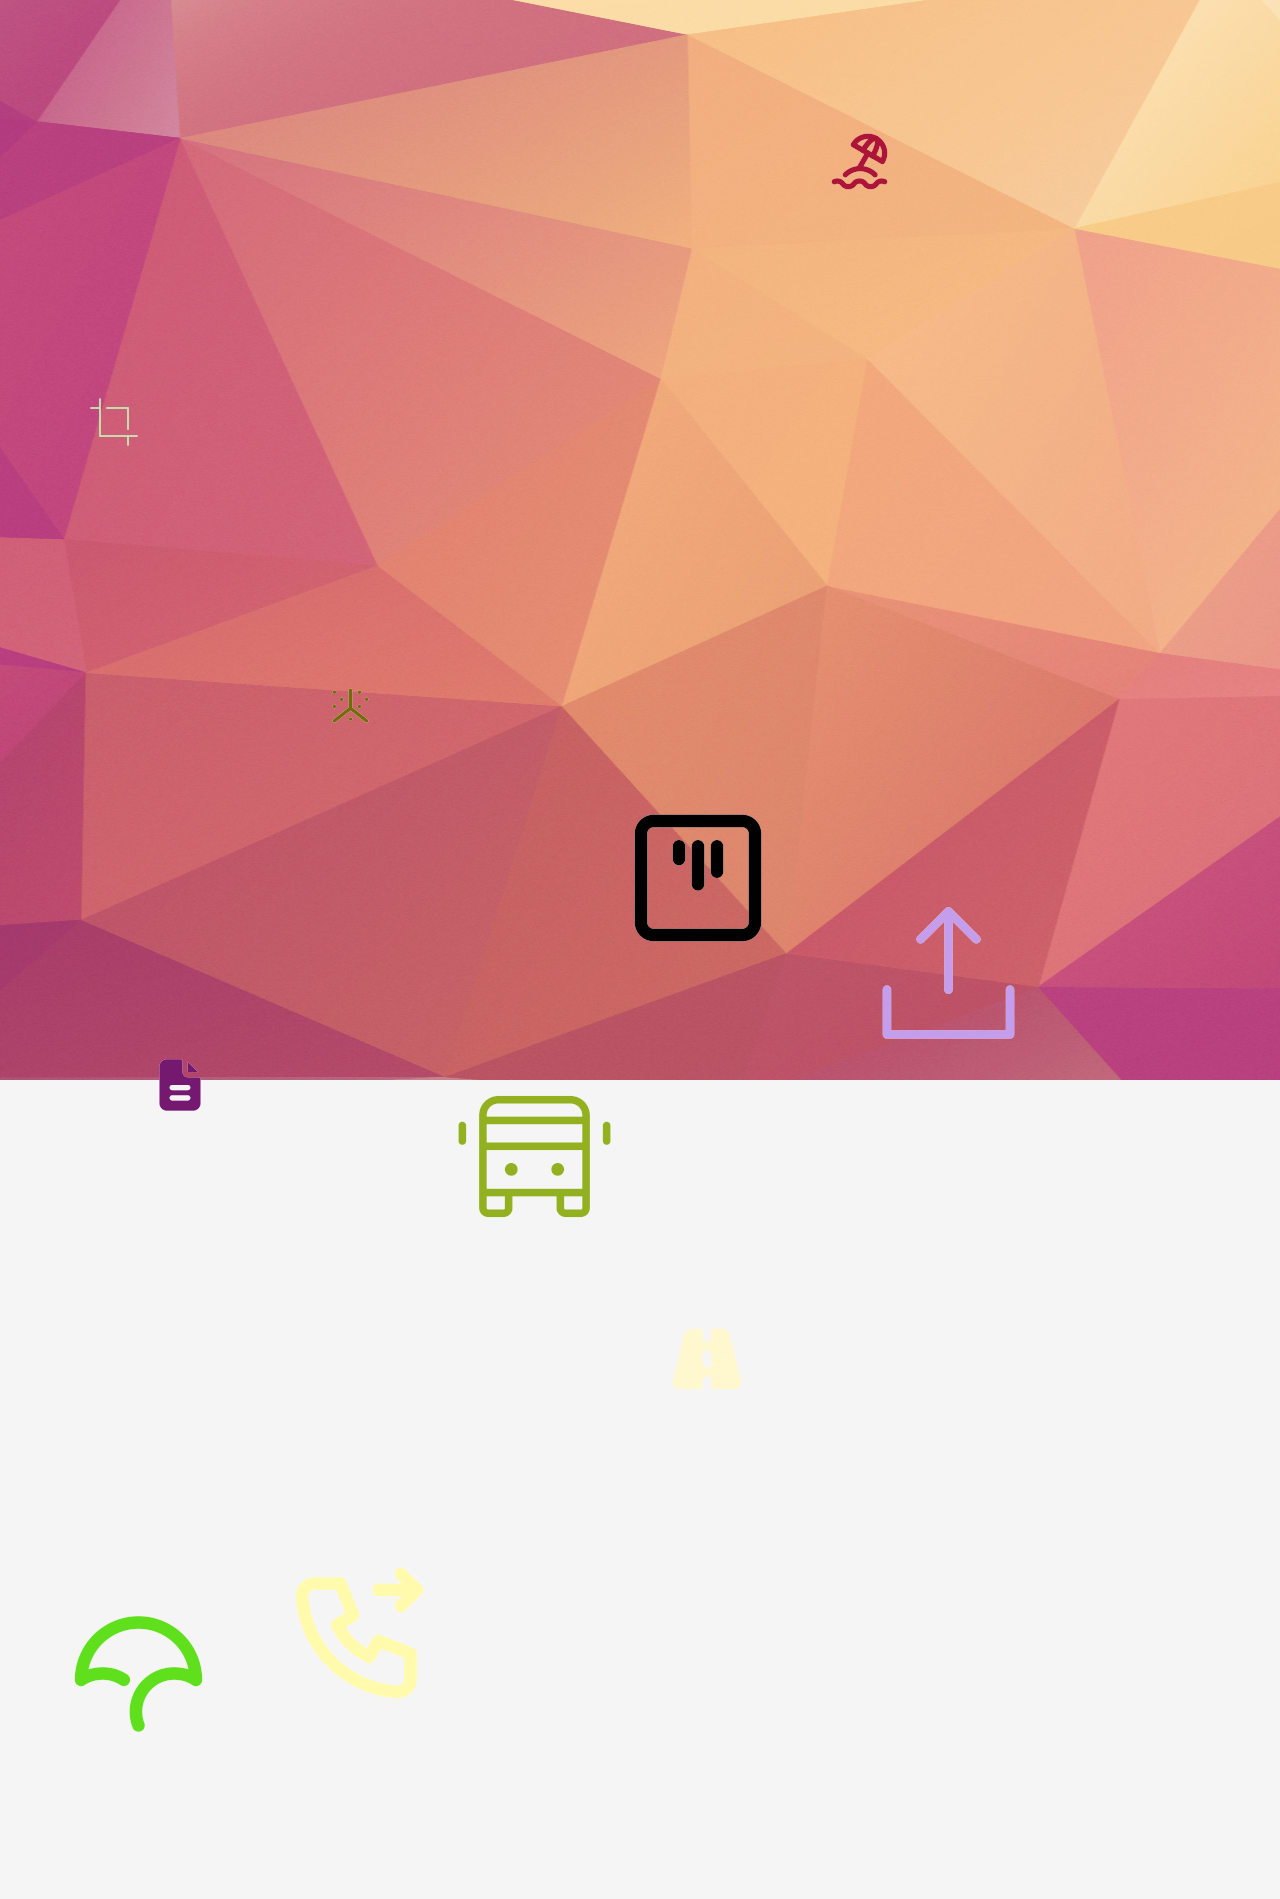 This screenshot has height=1899, width=1280. What do you see at coordinates (138, 1673) in the screenshot?
I see `visit codecov integration settings` at bounding box center [138, 1673].